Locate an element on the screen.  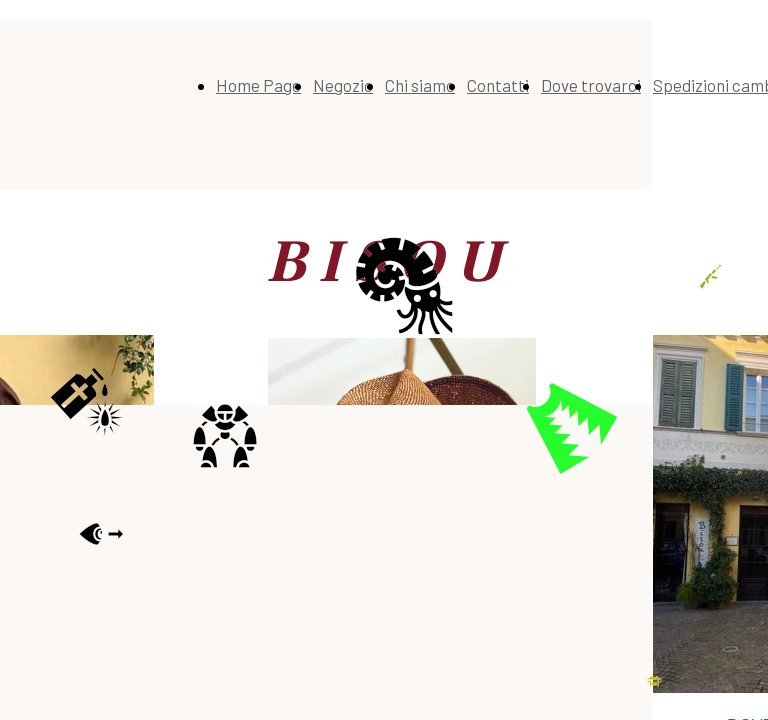
use holy water item in game is located at coordinates (87, 402).